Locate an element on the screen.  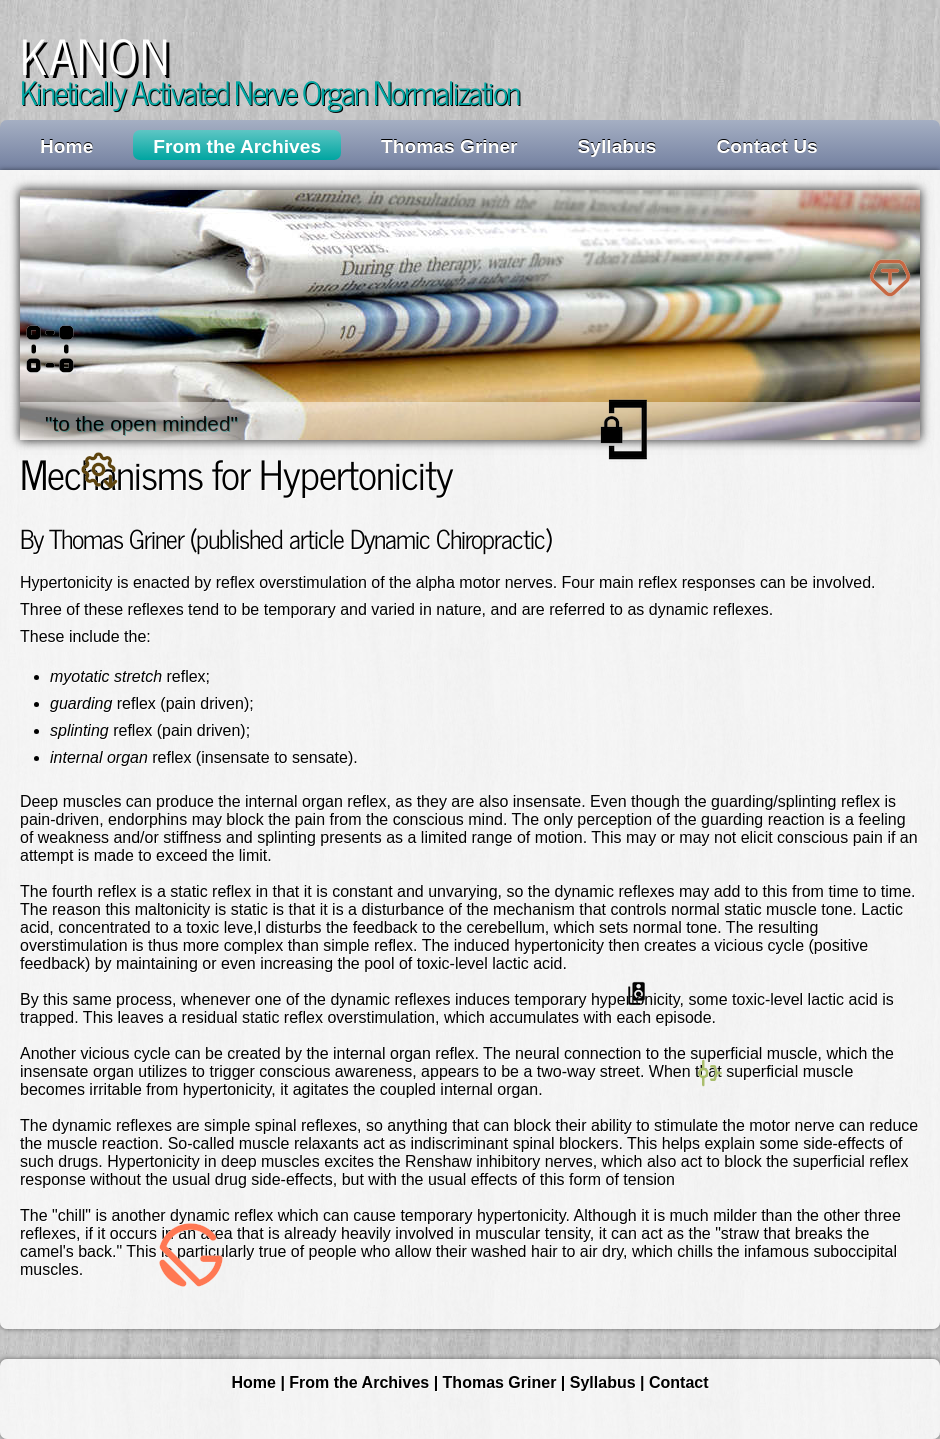
perform a git cherry-pick operation is located at coordinates (710, 1073).